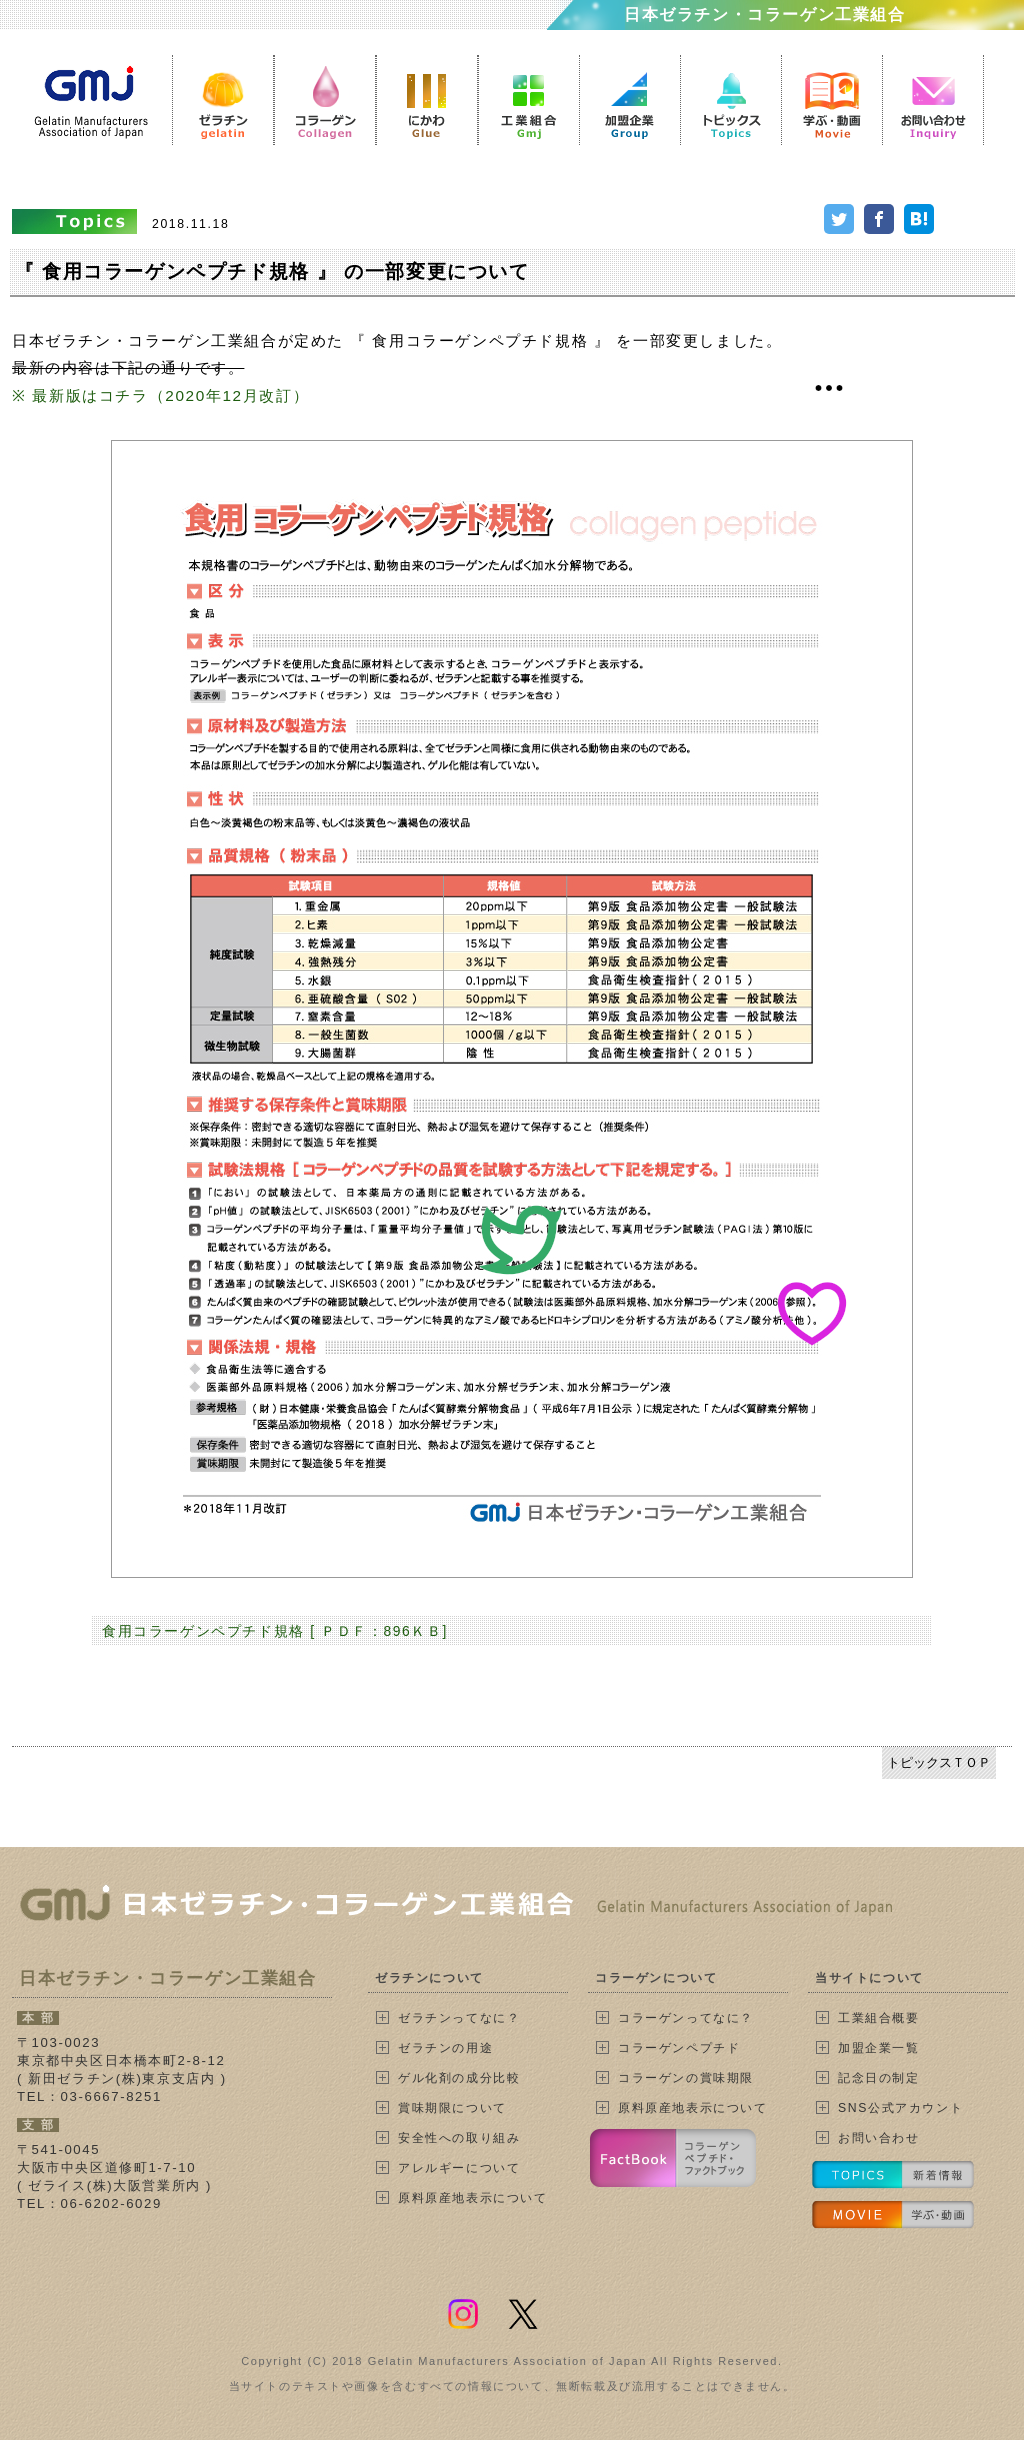 The height and width of the screenshot is (2440, 1024). What do you see at coordinates (812, 1313) in the screenshot?
I see `add to favorites` at bounding box center [812, 1313].